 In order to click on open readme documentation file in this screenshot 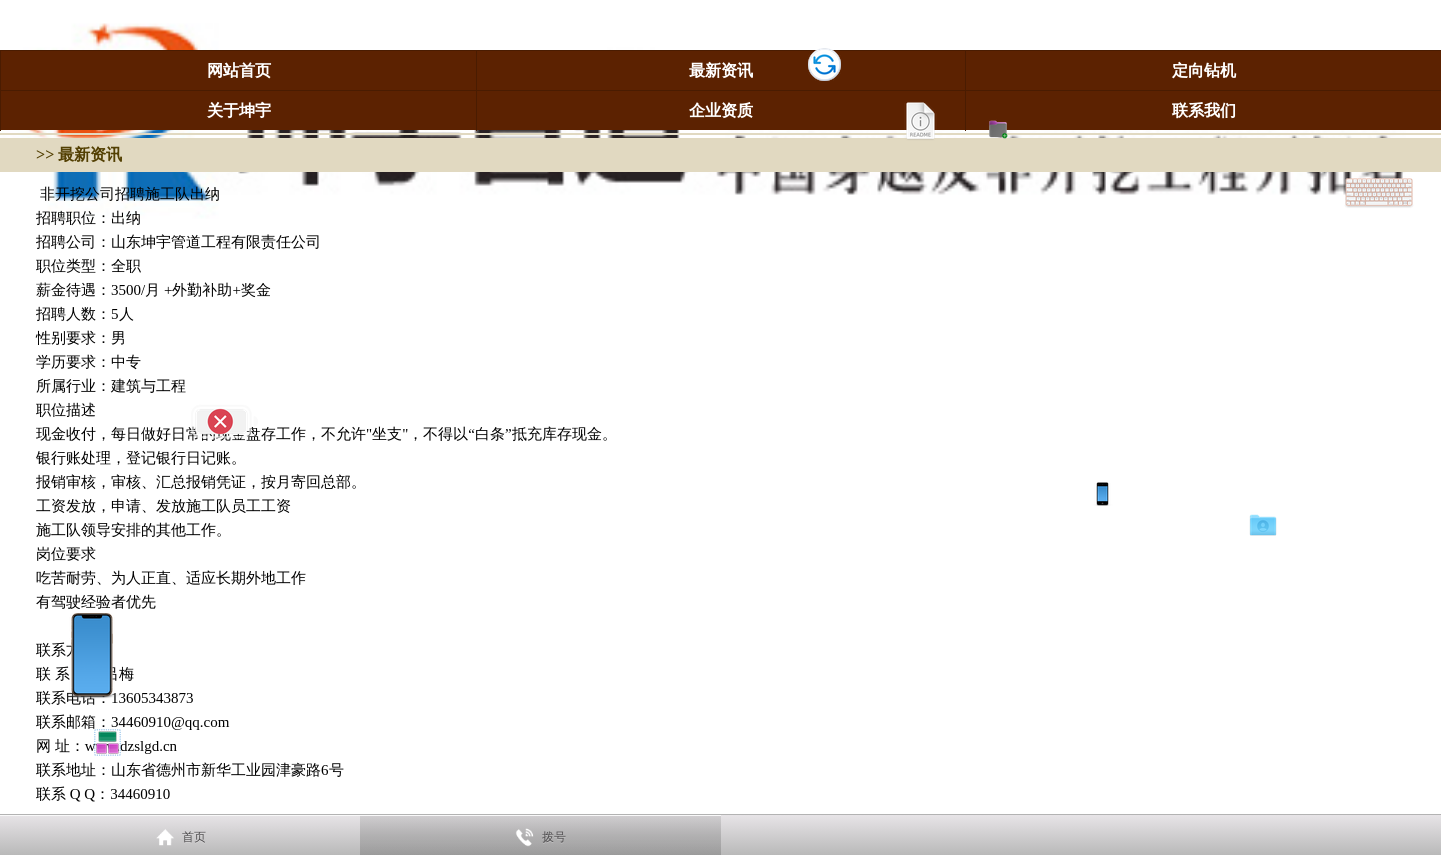, I will do `click(920, 121)`.